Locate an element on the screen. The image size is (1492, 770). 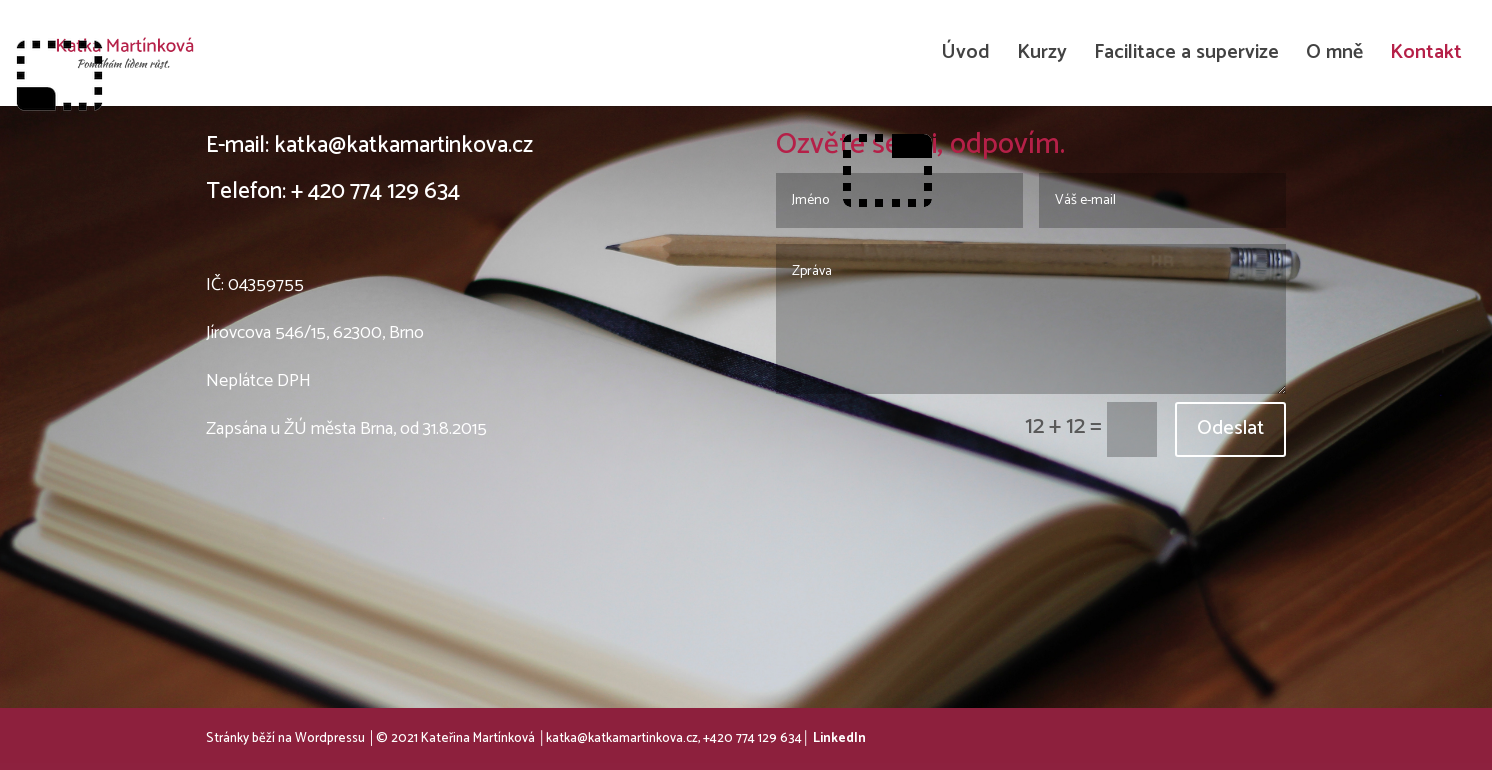
resize image to smaller dimensions is located at coordinates (59, 75).